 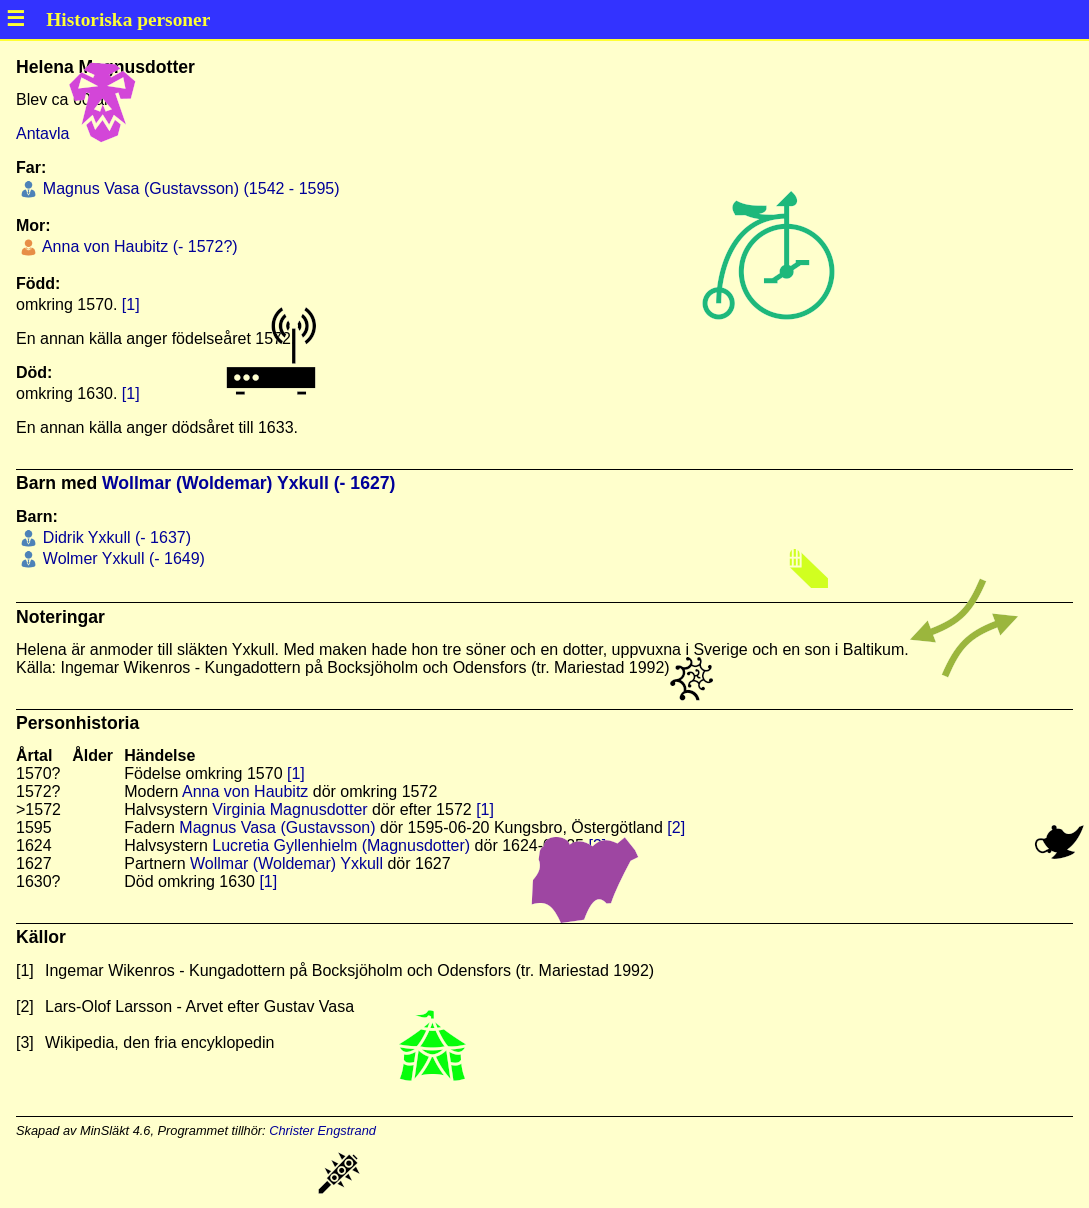 What do you see at coordinates (432, 1045) in the screenshot?
I see `access medieval or festival-themed game content` at bounding box center [432, 1045].